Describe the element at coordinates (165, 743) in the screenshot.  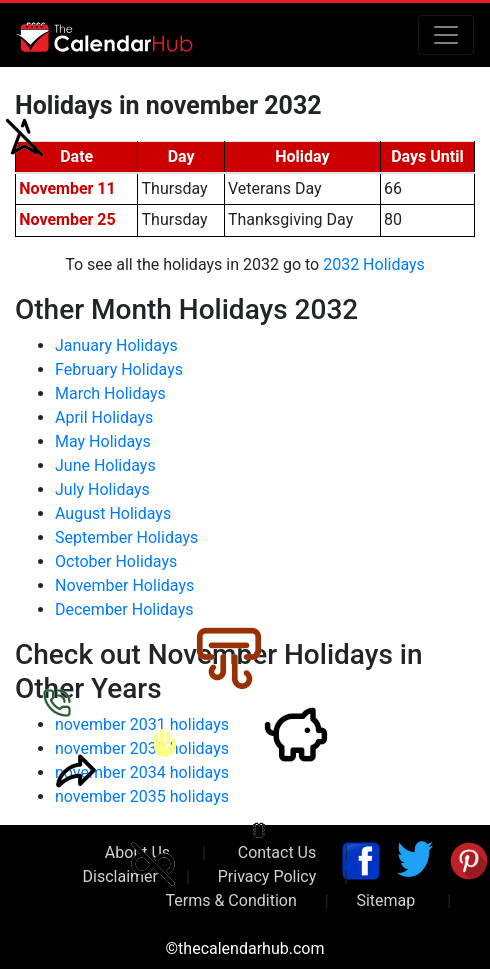
I see `stop or halt an action` at that location.